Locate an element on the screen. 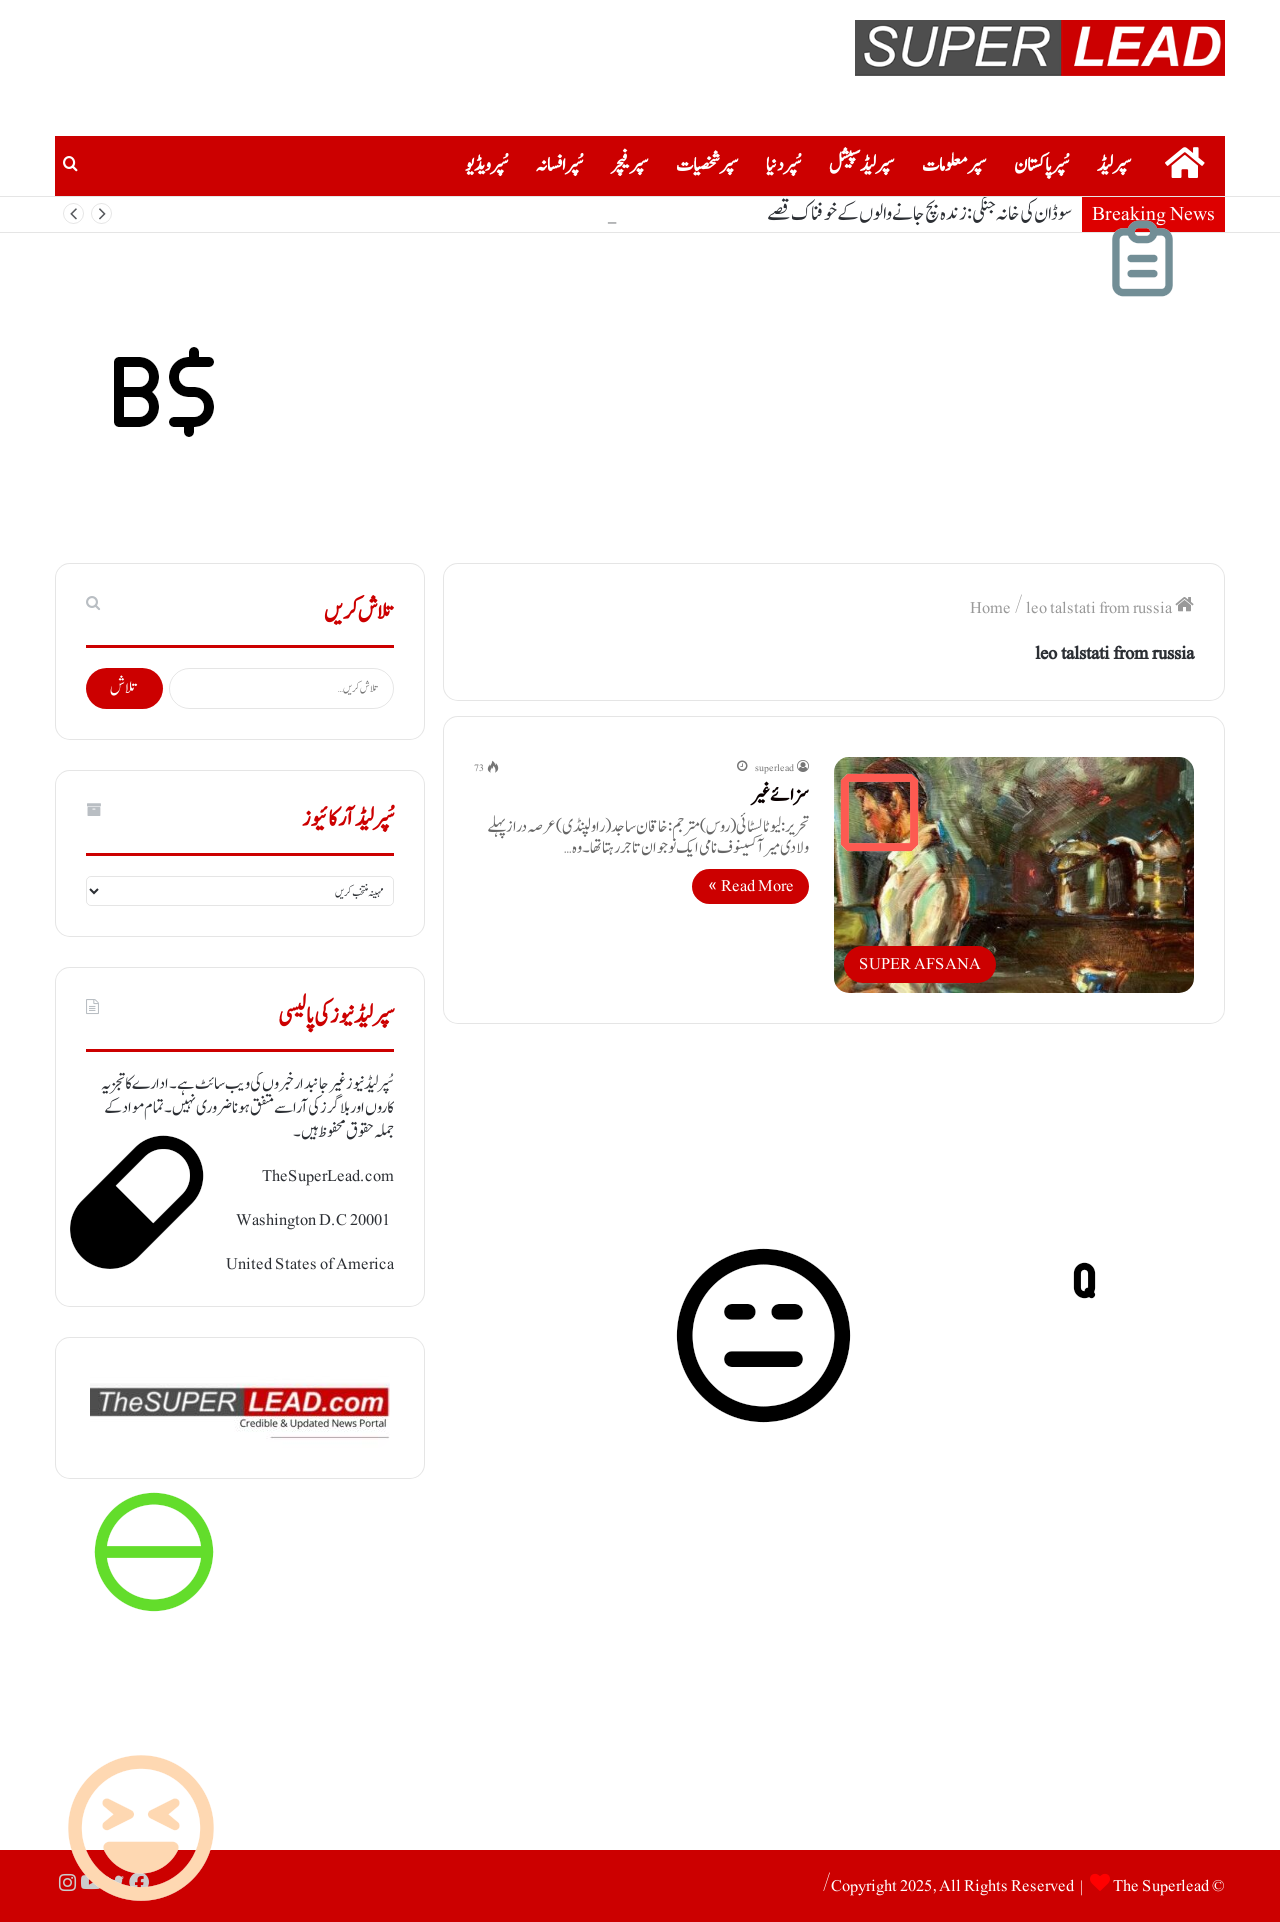 The width and height of the screenshot is (1280, 1922). display price in Brunei dollars is located at coordinates (164, 392).